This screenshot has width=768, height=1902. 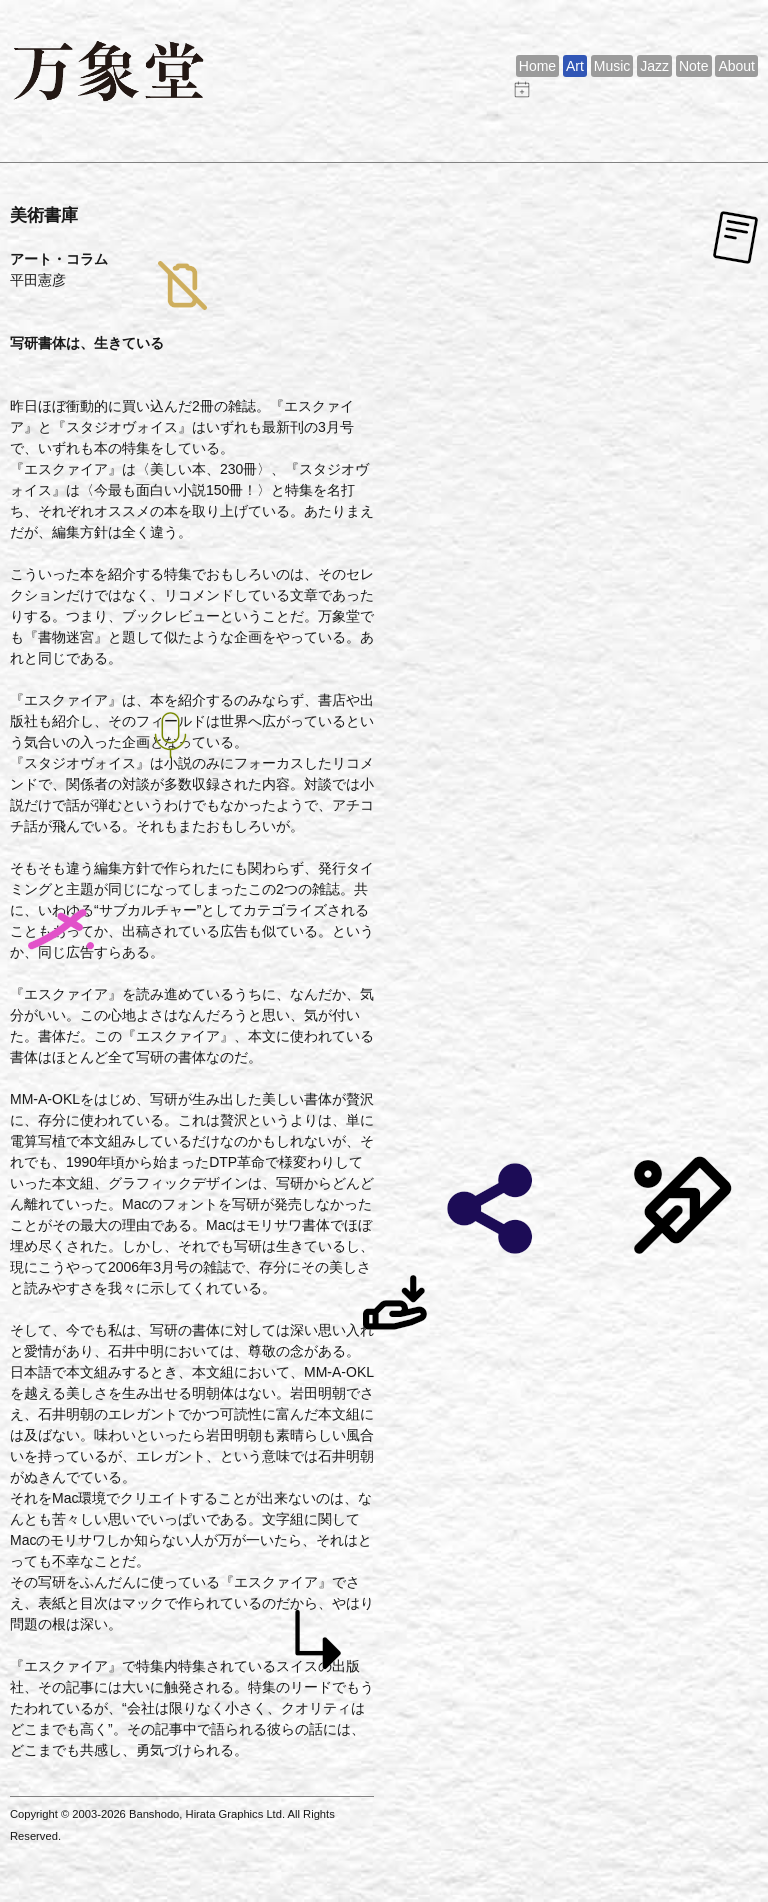 What do you see at coordinates (735, 237) in the screenshot?
I see `view your resume or CV` at bounding box center [735, 237].